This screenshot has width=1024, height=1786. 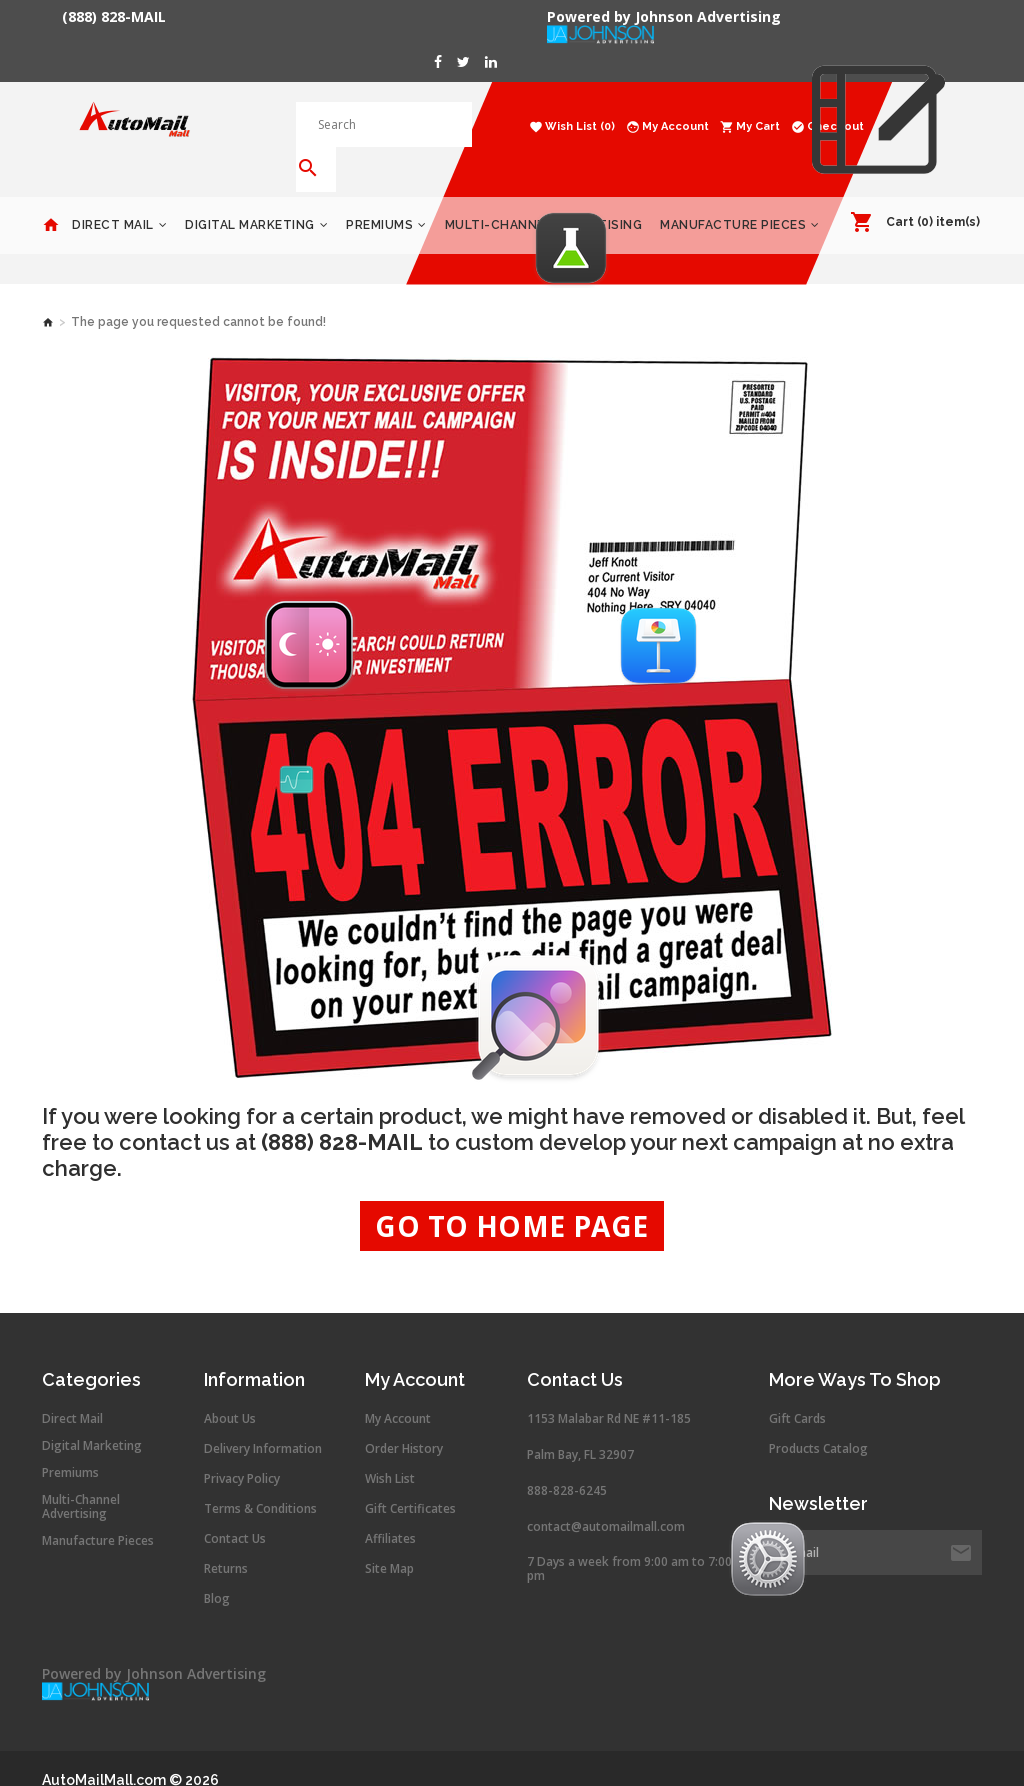 I want to click on open dynamic wallpaper editor app, so click(x=309, y=645).